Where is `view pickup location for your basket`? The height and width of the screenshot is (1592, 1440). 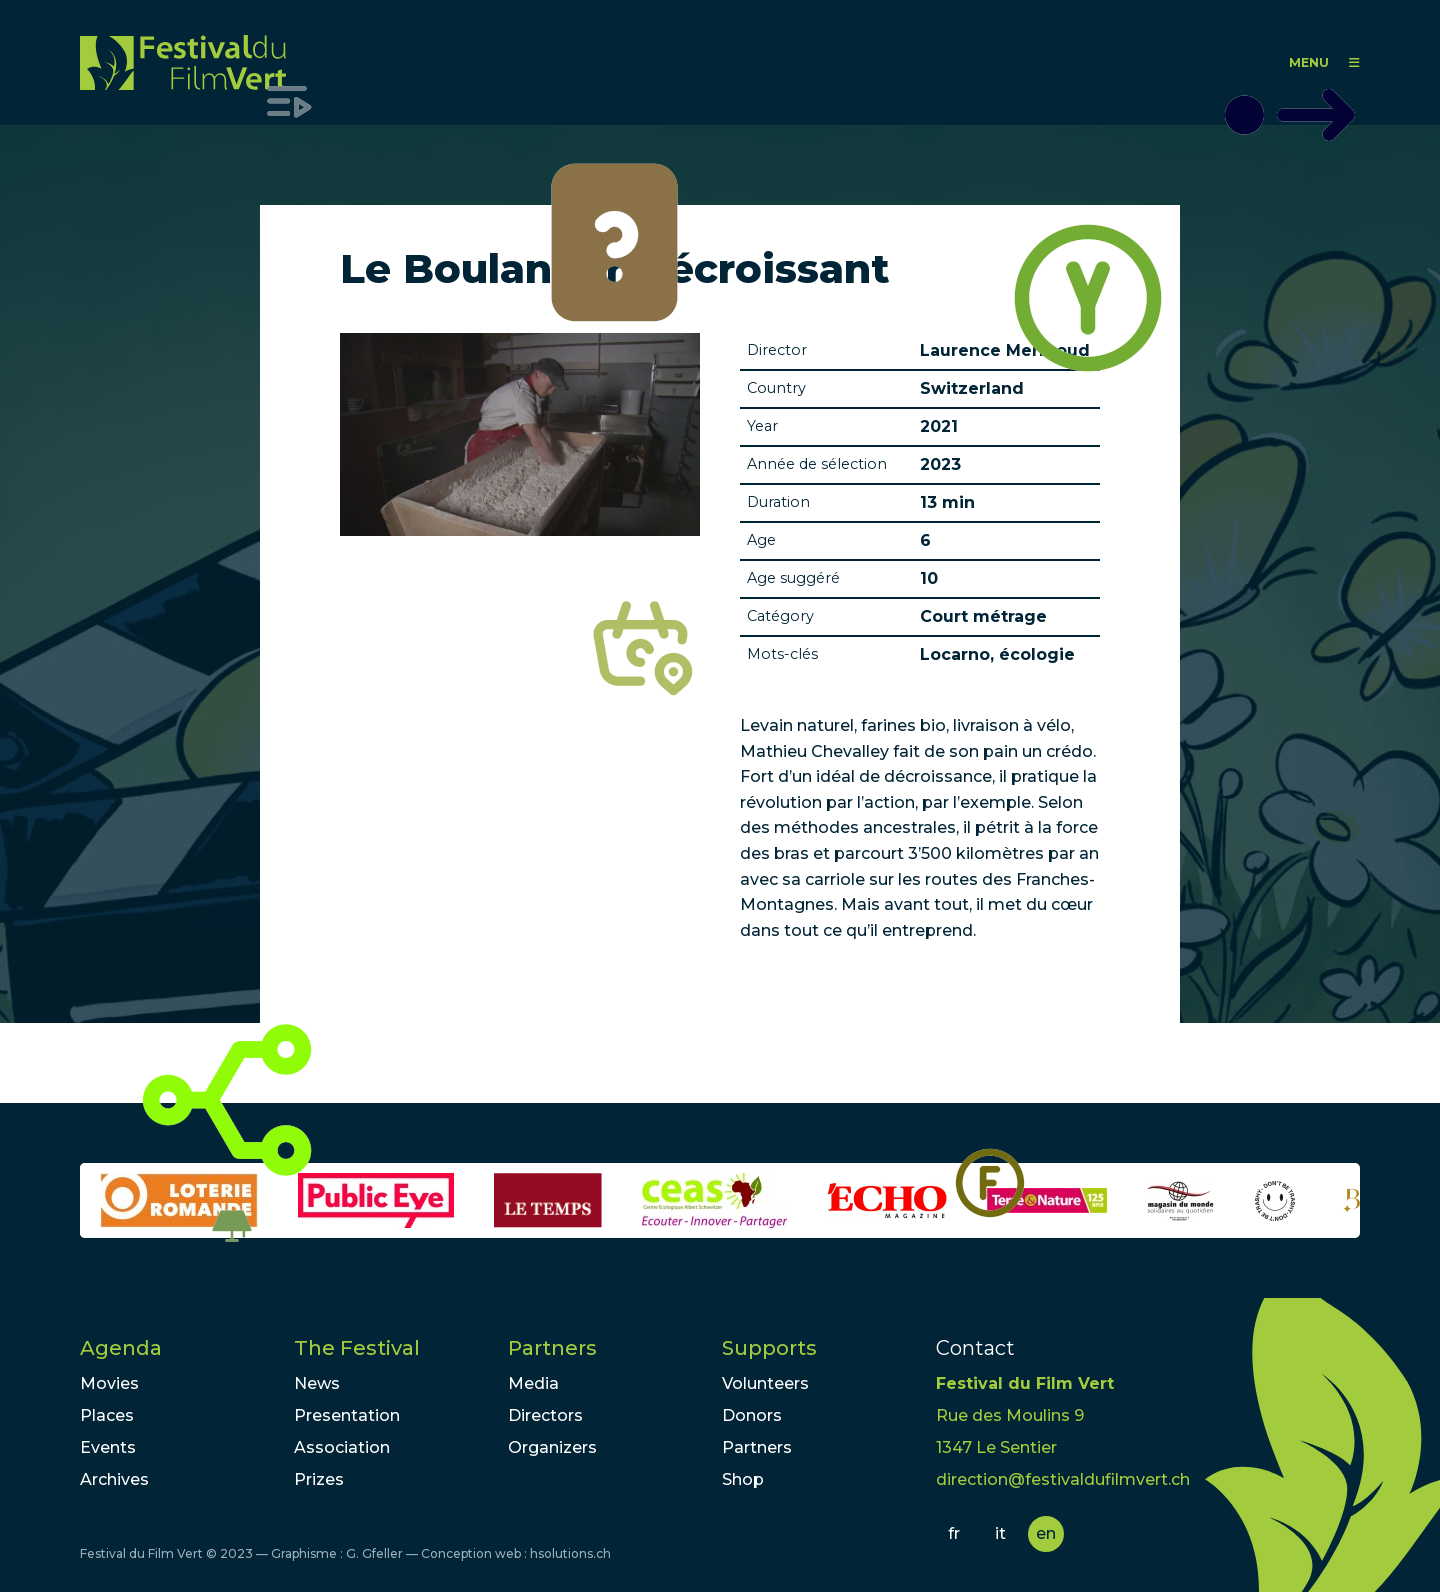 view pickup location for your basket is located at coordinates (640, 643).